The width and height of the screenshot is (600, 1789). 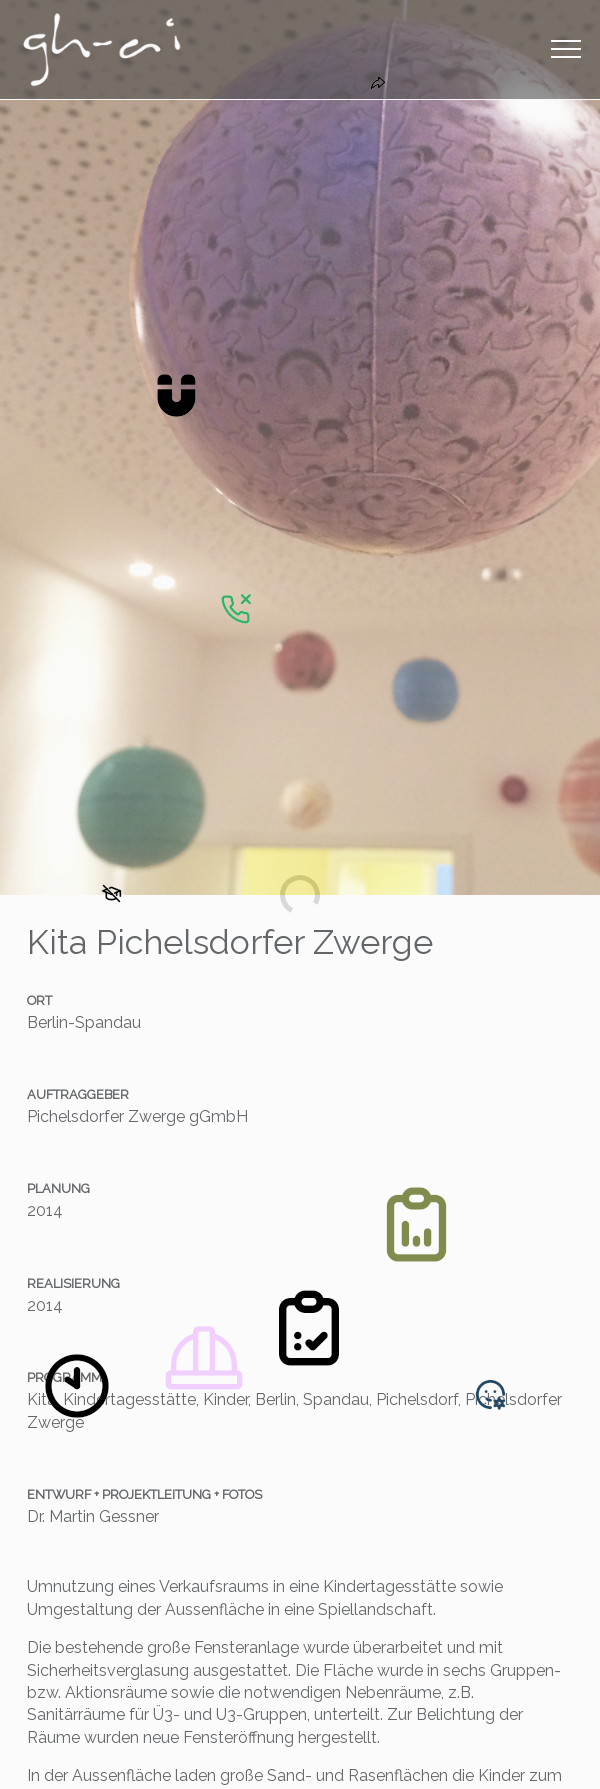 I want to click on view health checkup results, so click(x=309, y=1328).